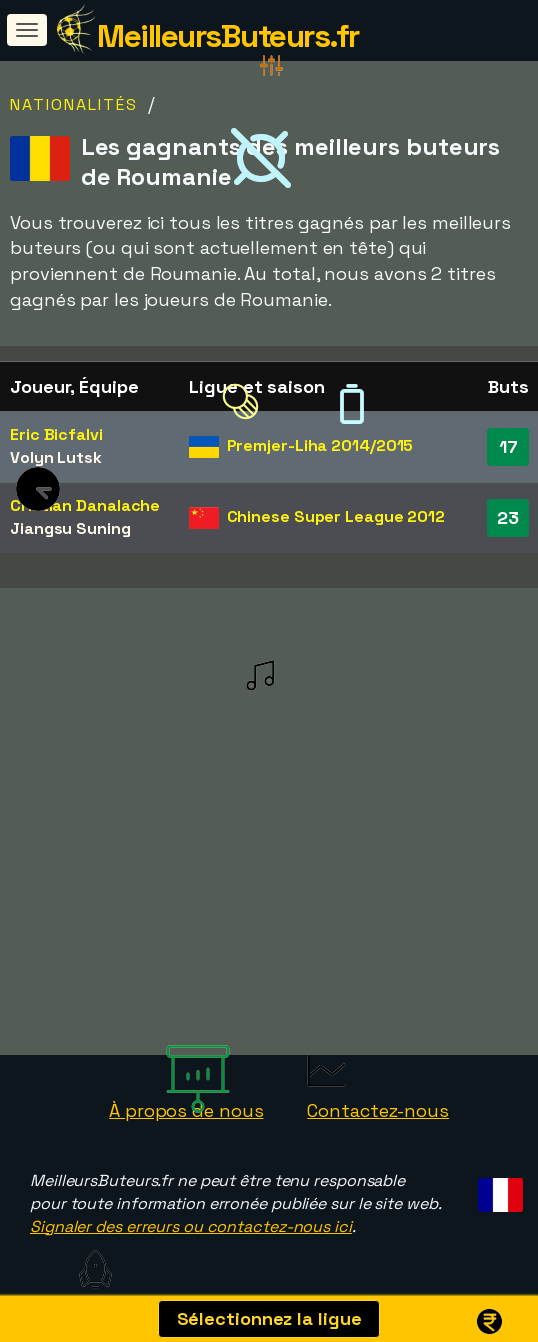 This screenshot has width=538, height=1342. Describe the element at coordinates (489, 1321) in the screenshot. I see `view price in Indian rupees` at that location.